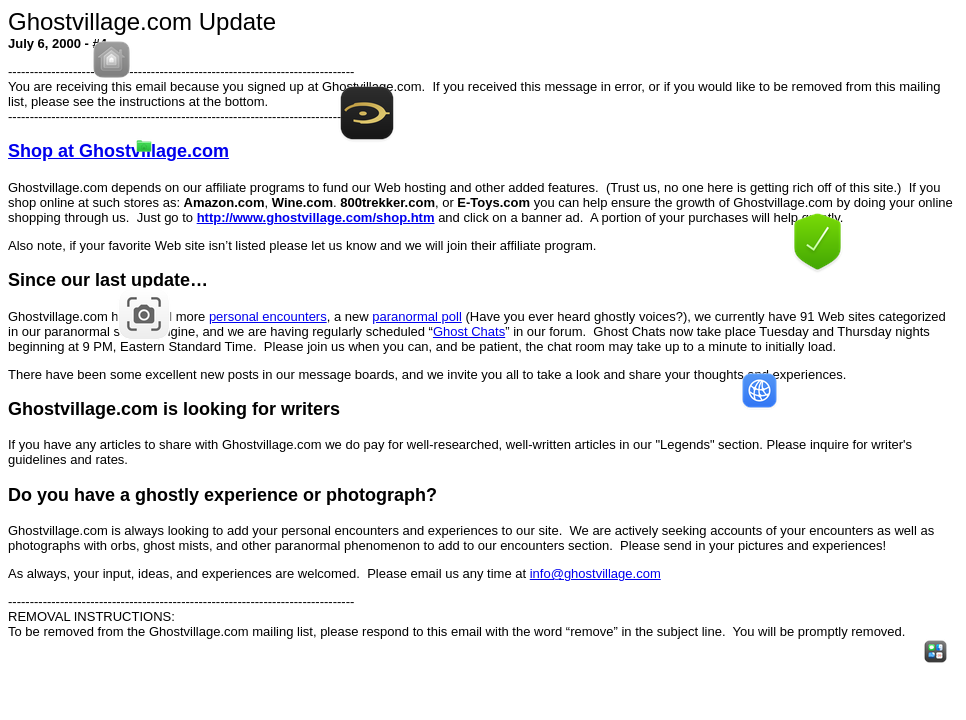 The height and width of the screenshot is (720, 966). Describe the element at coordinates (759, 390) in the screenshot. I see `access web-based applications` at that location.